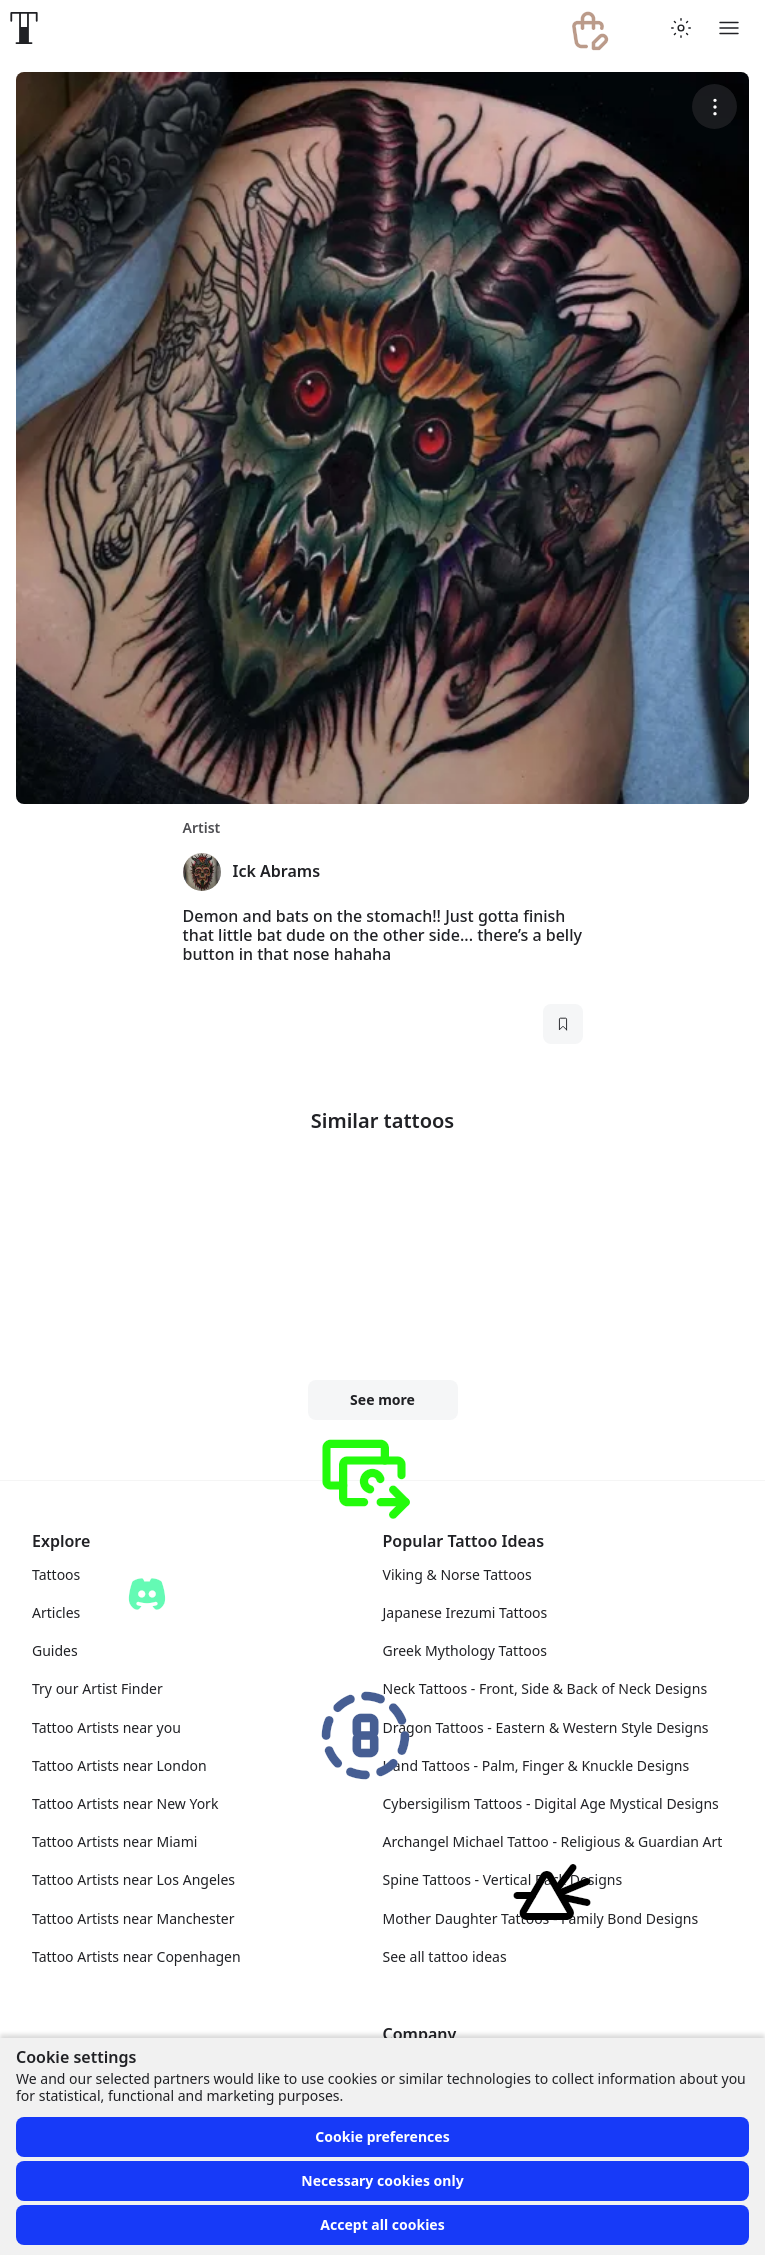 The width and height of the screenshot is (765, 2255). Describe the element at coordinates (588, 30) in the screenshot. I see `edit shopping bag contents` at that location.